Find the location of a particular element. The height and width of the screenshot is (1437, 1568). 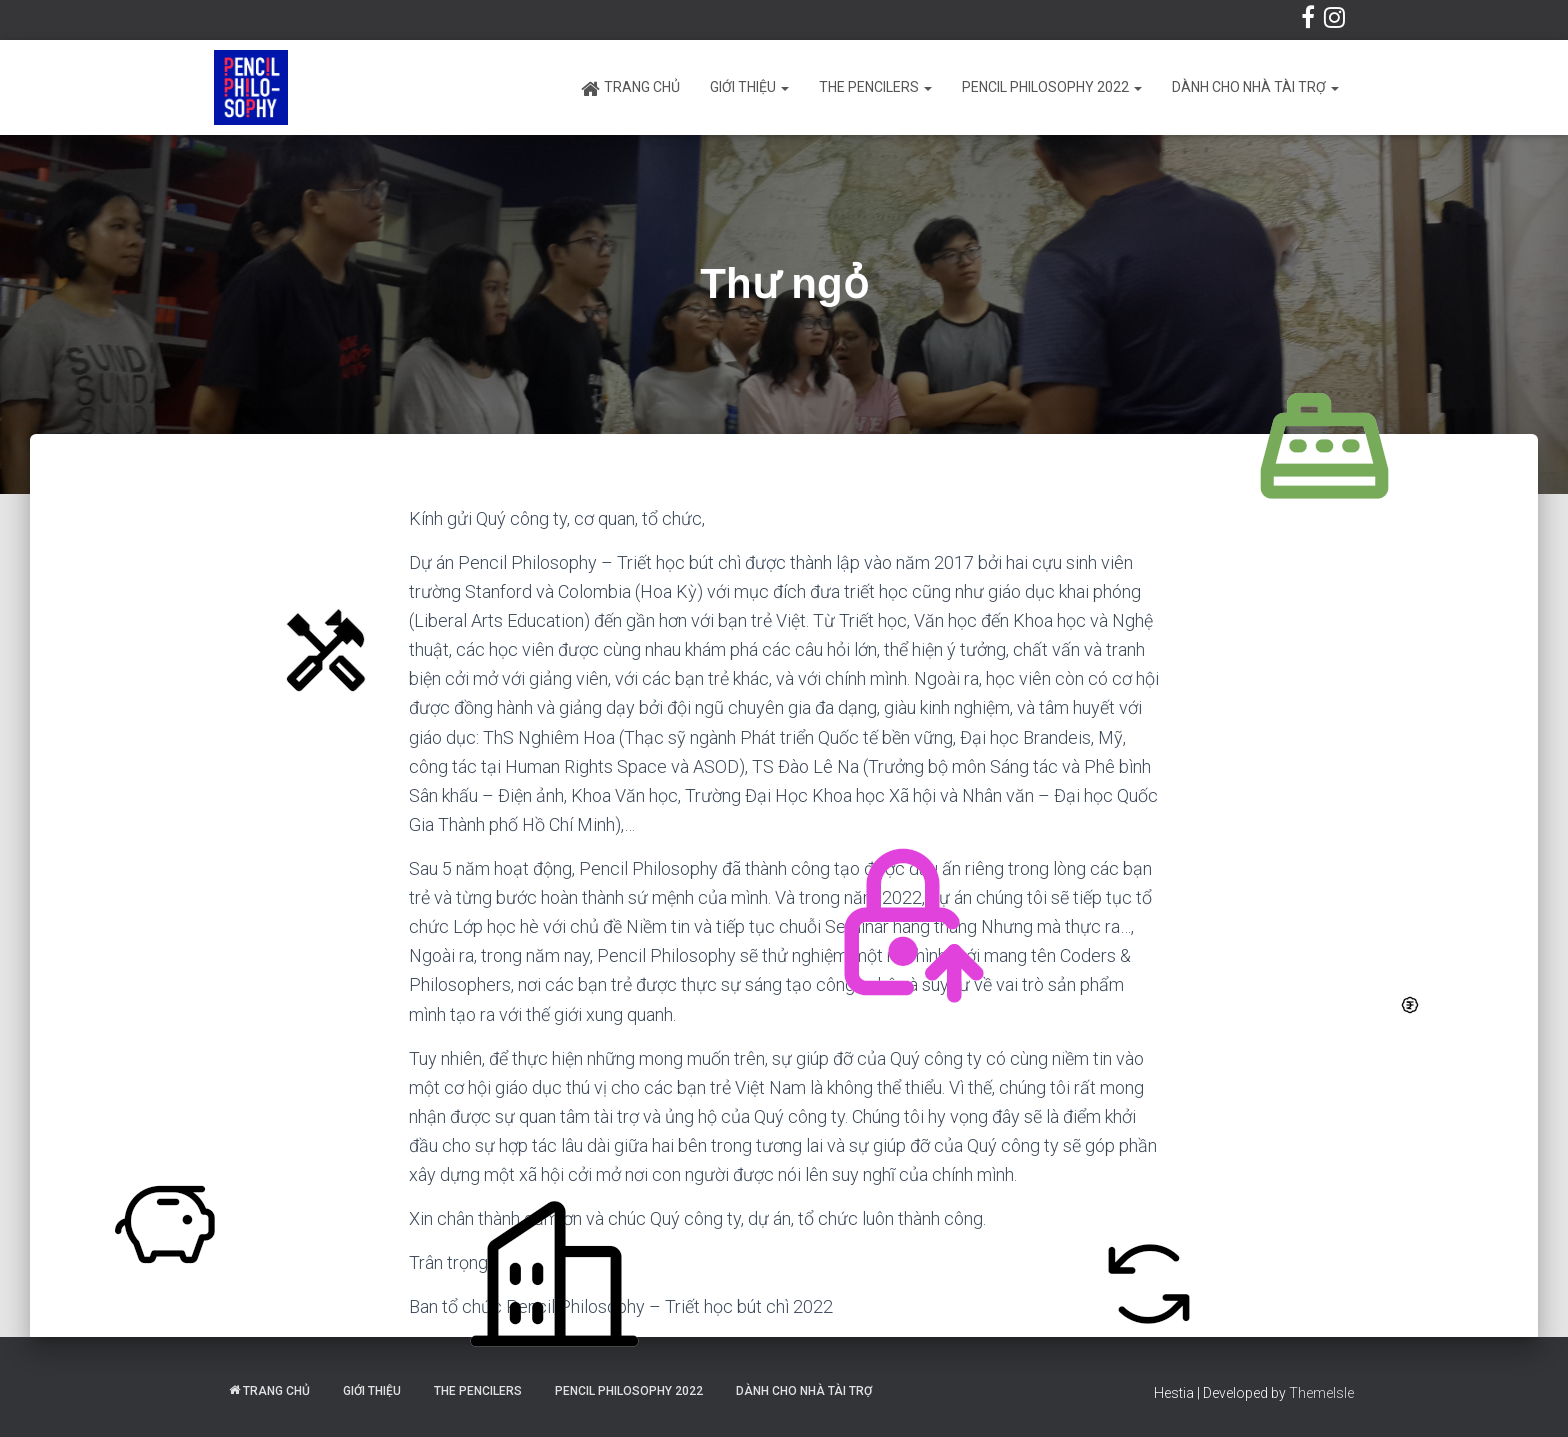

upload or sync secured data is located at coordinates (903, 922).